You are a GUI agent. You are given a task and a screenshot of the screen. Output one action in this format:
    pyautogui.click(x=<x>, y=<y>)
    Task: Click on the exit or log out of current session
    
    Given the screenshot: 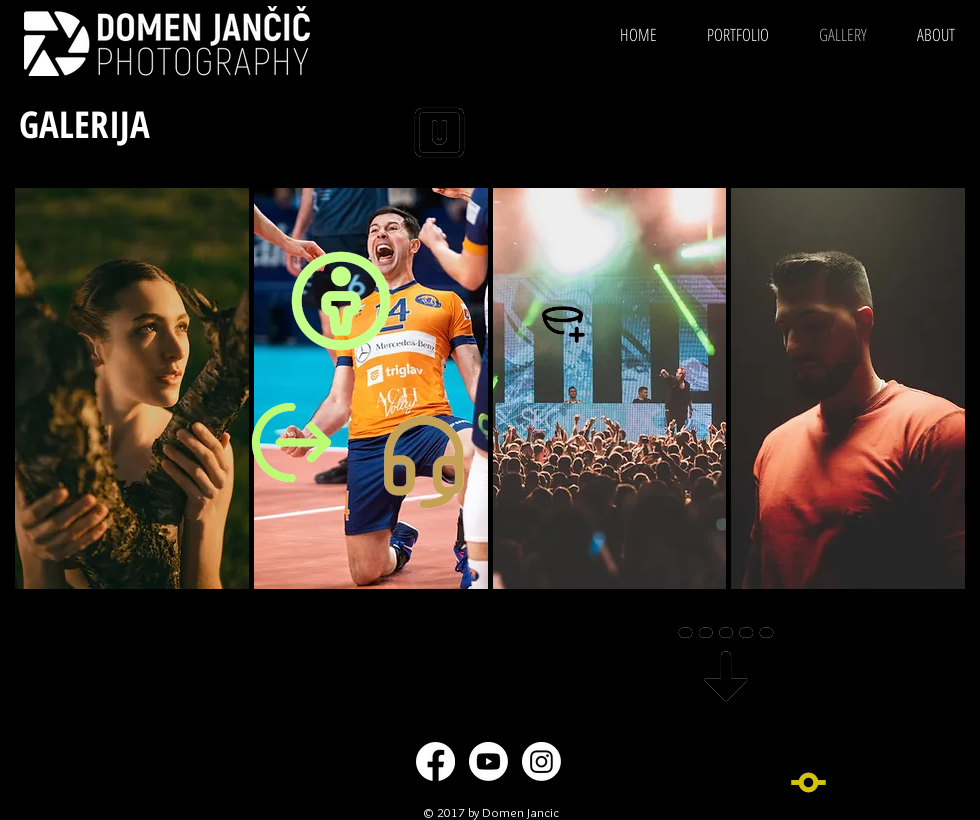 What is the action you would take?
    pyautogui.click(x=291, y=442)
    